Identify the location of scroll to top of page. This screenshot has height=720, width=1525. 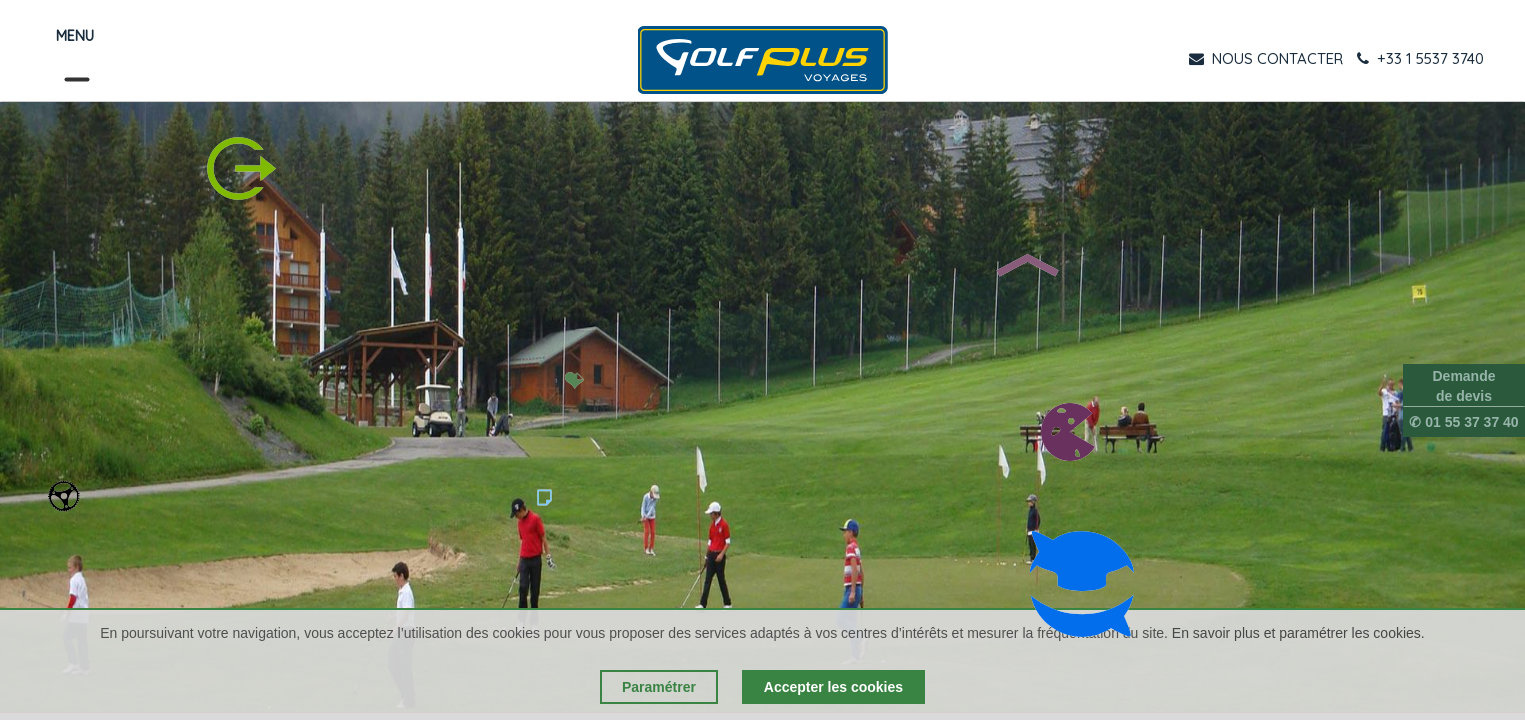
(1027, 266).